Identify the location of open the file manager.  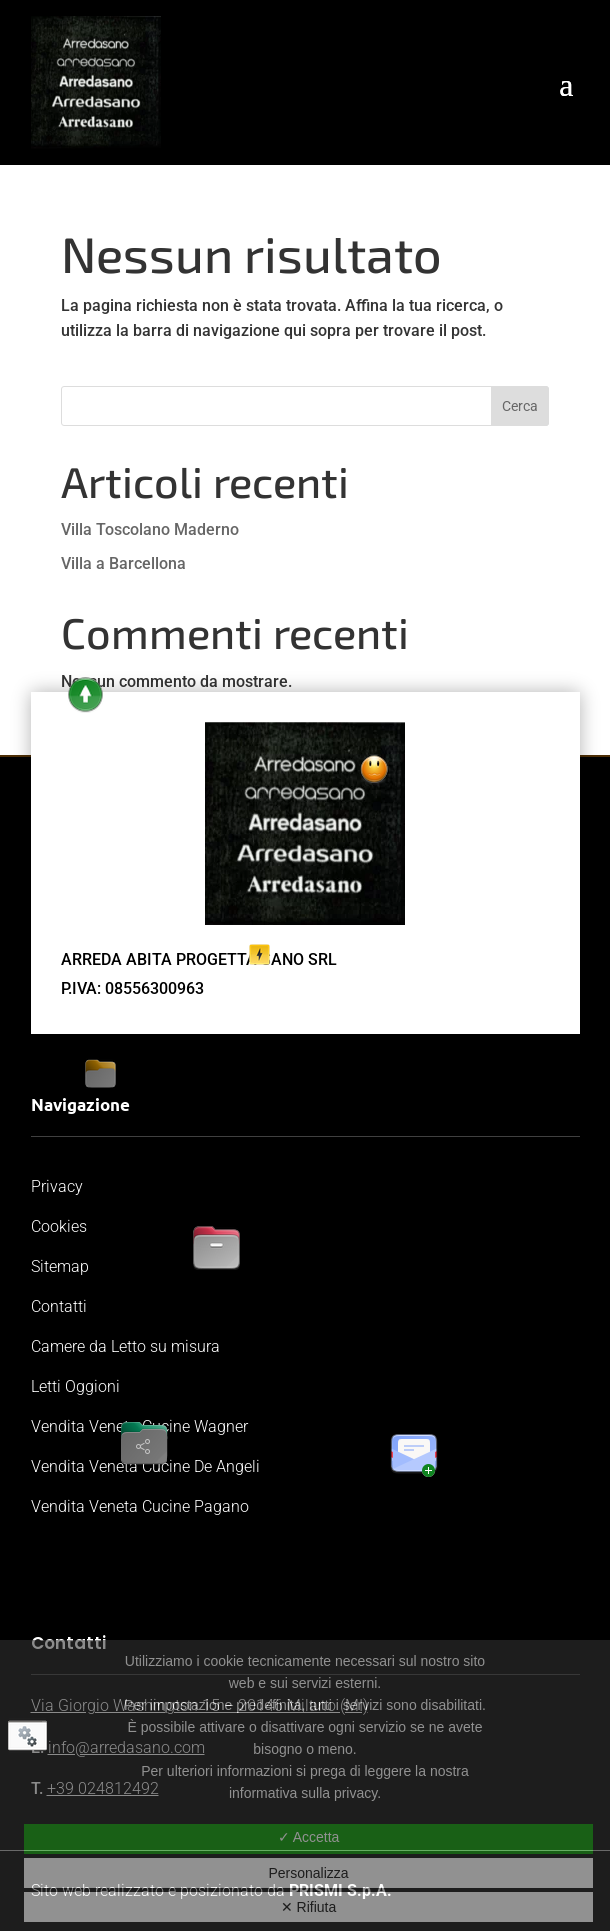
(216, 1247).